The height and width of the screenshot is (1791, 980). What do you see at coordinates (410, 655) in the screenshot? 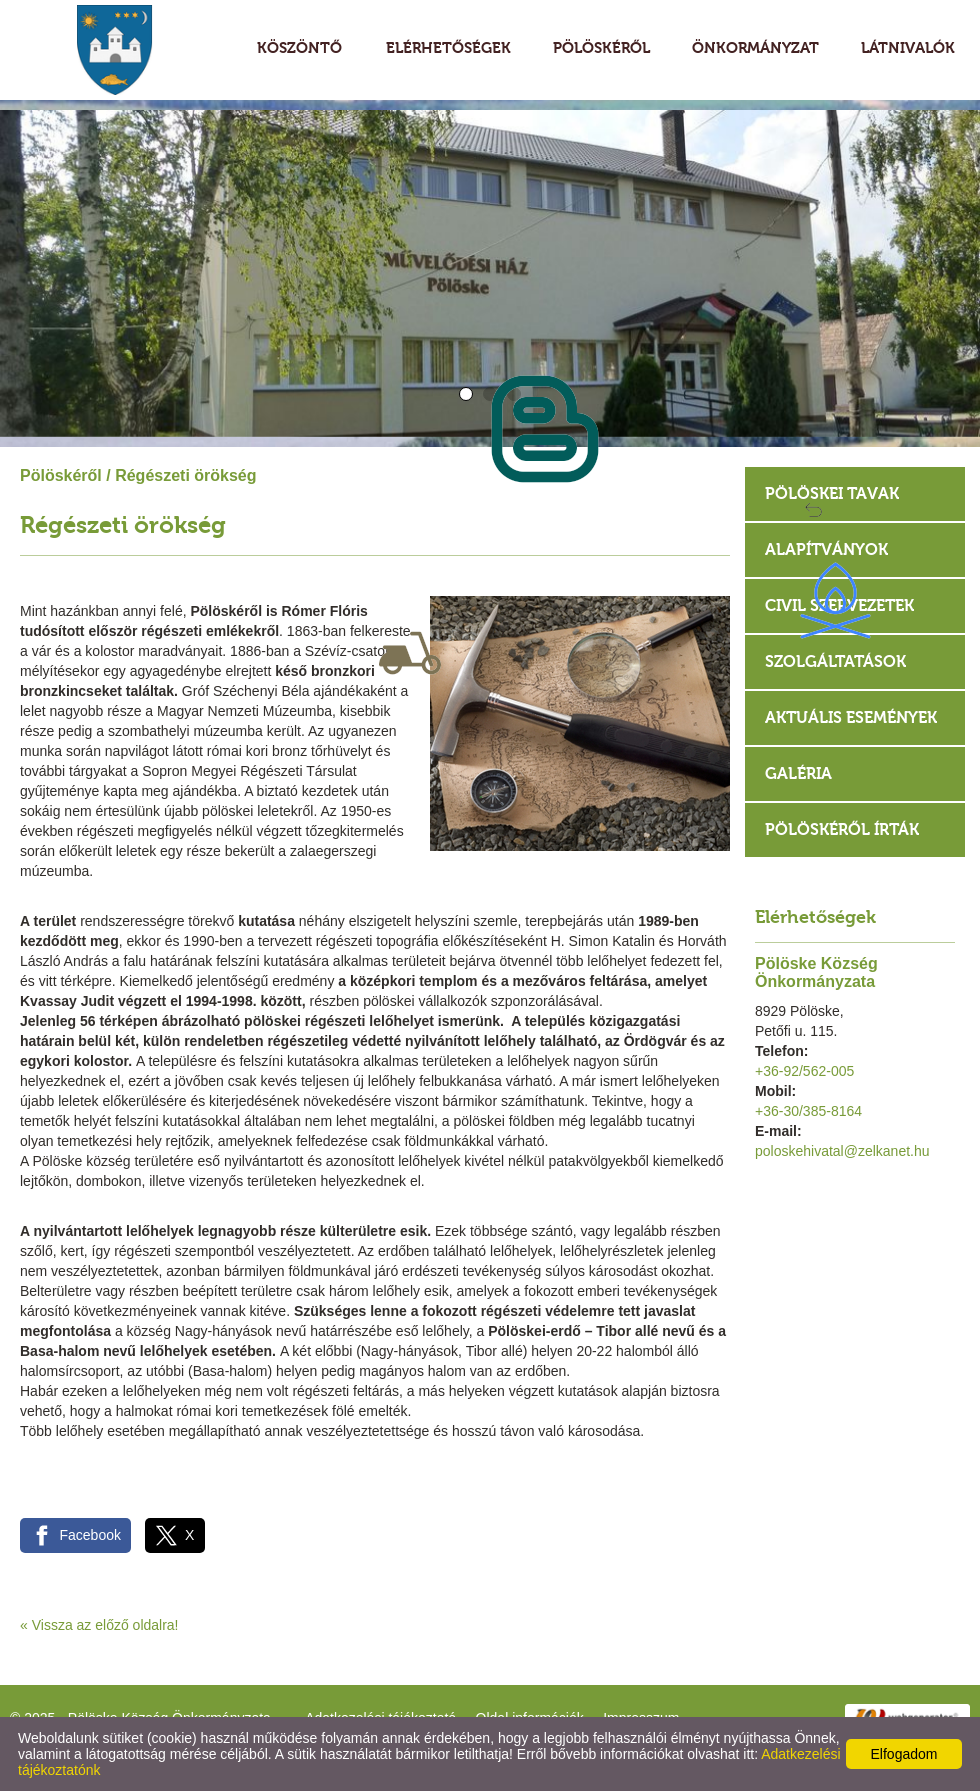
I see `select moped or scooter delivery` at bounding box center [410, 655].